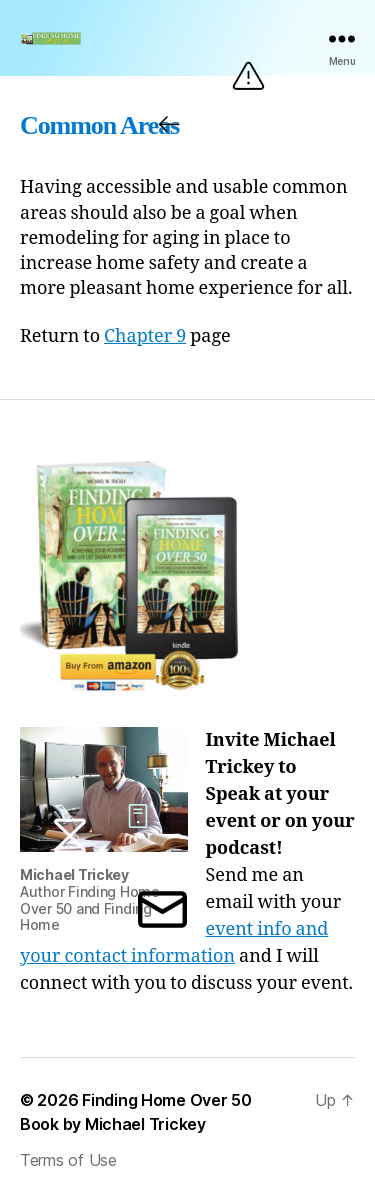 This screenshot has height=1202, width=375. Describe the element at coordinates (169, 124) in the screenshot. I see `go back to the previous page` at that location.